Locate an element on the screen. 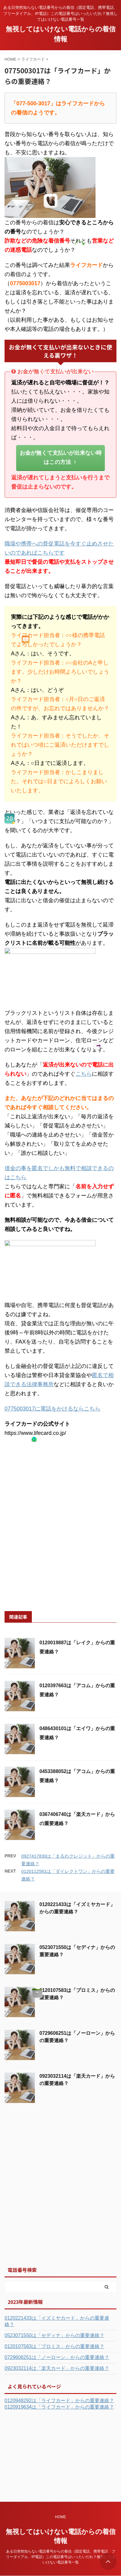  open the nautilus file manager is located at coordinates (37, 1993).